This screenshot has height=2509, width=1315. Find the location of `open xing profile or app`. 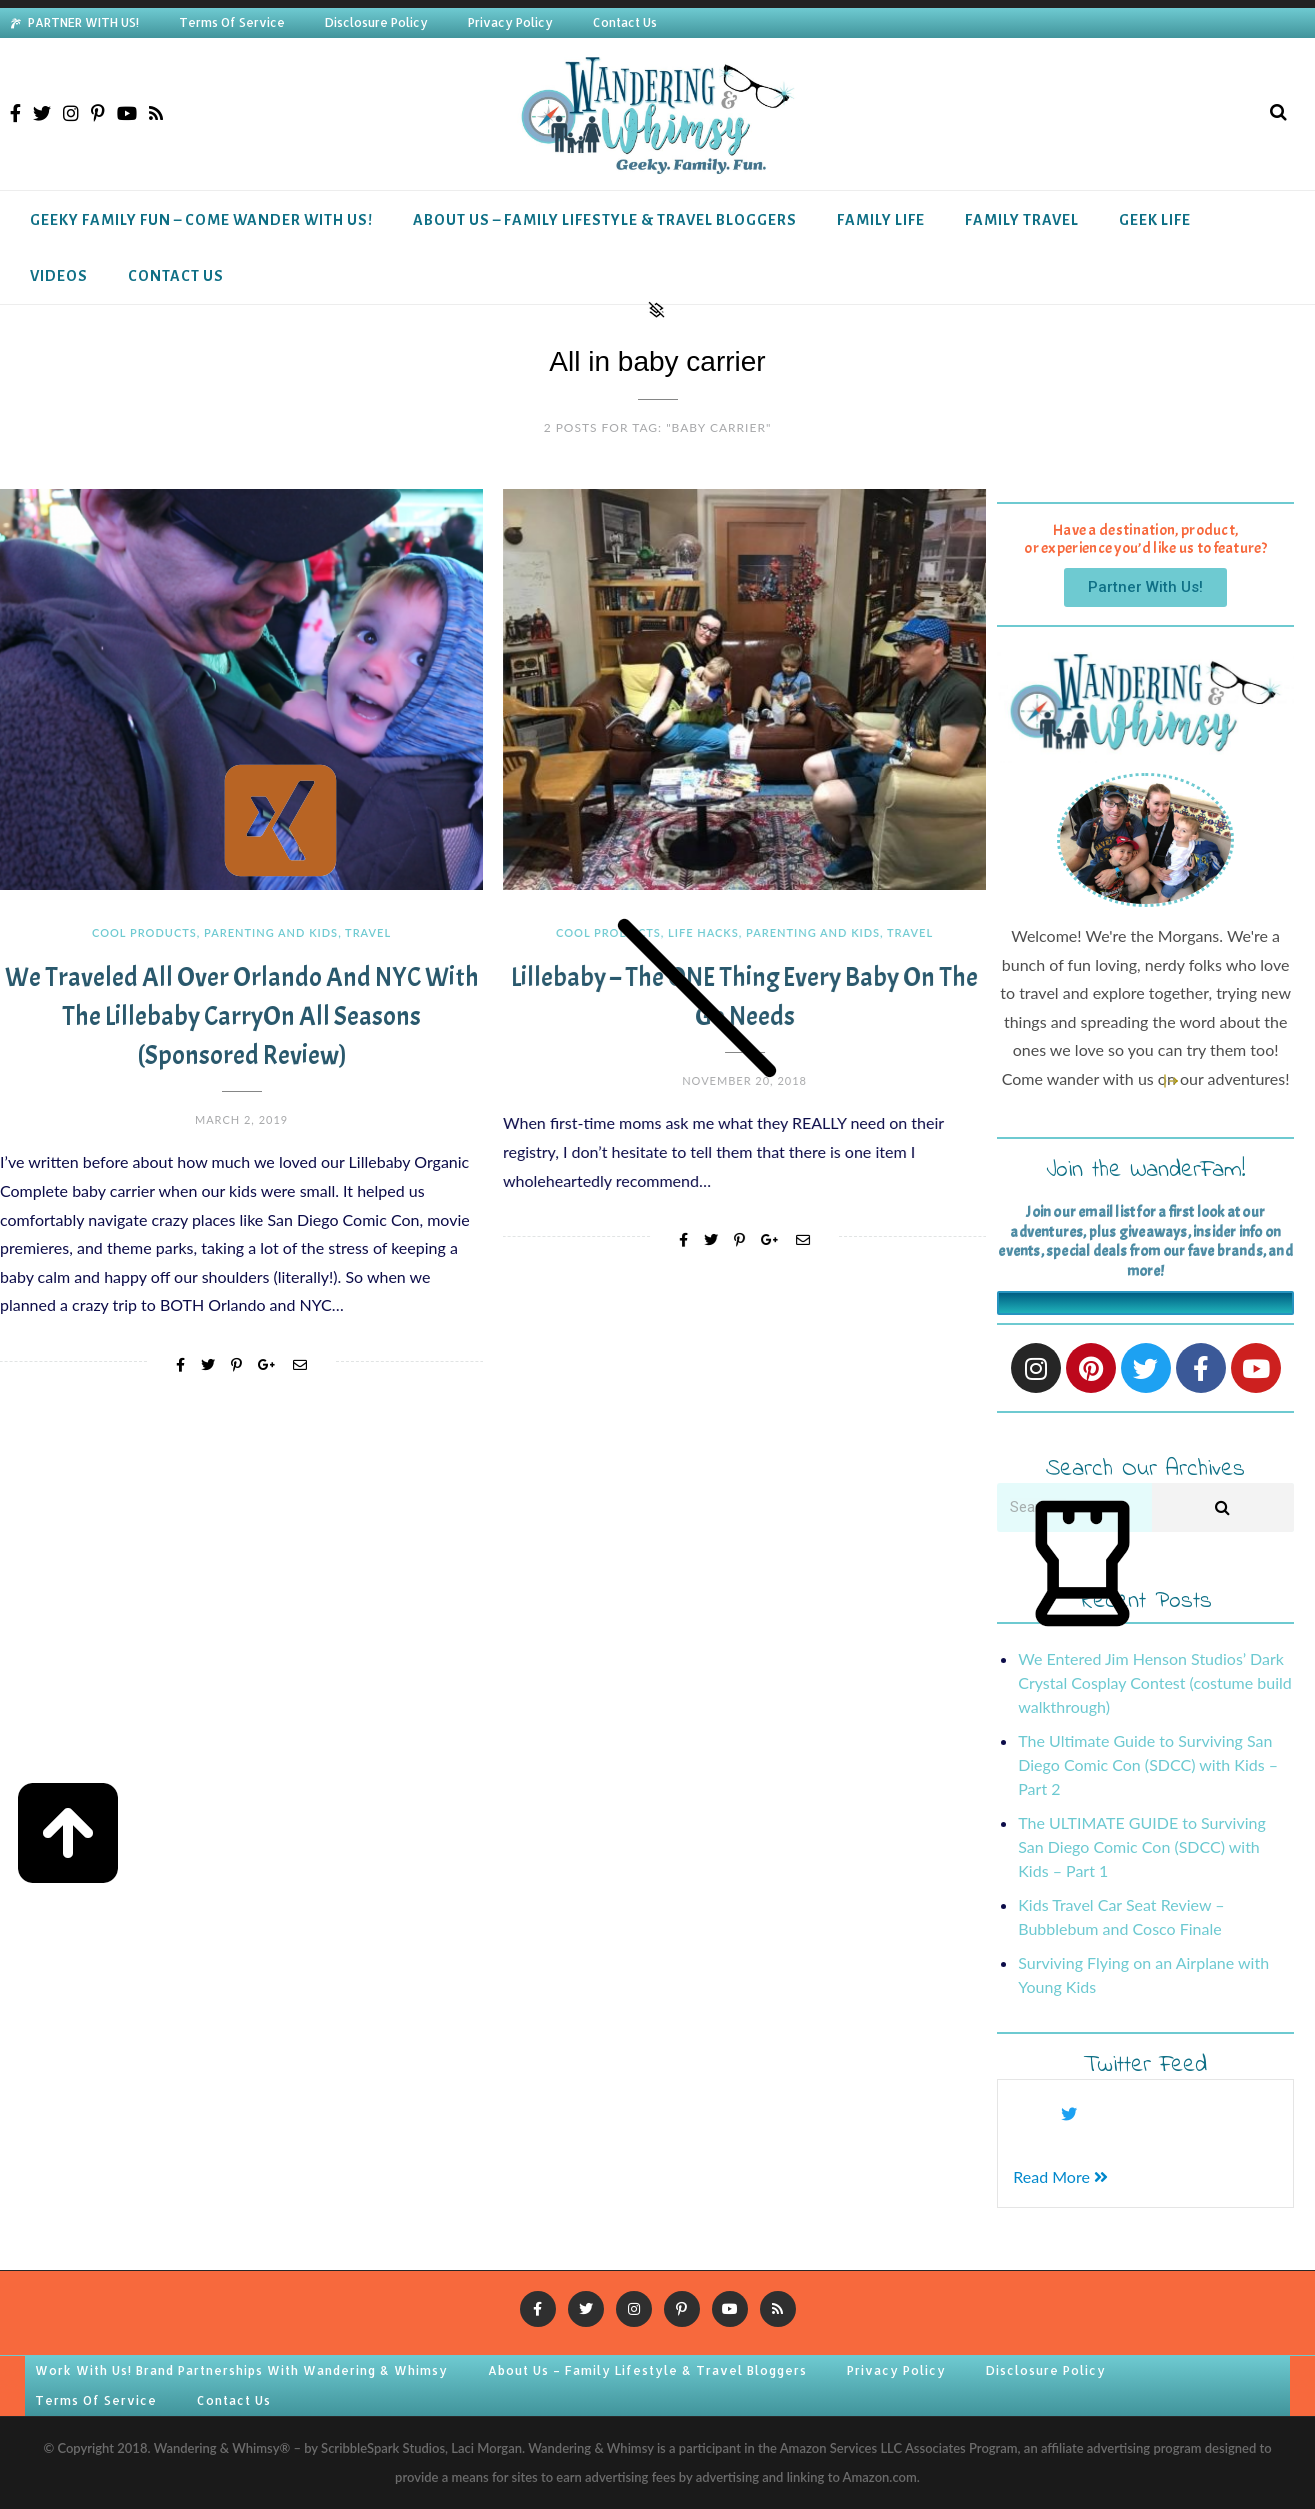

open xing profile or app is located at coordinates (280, 820).